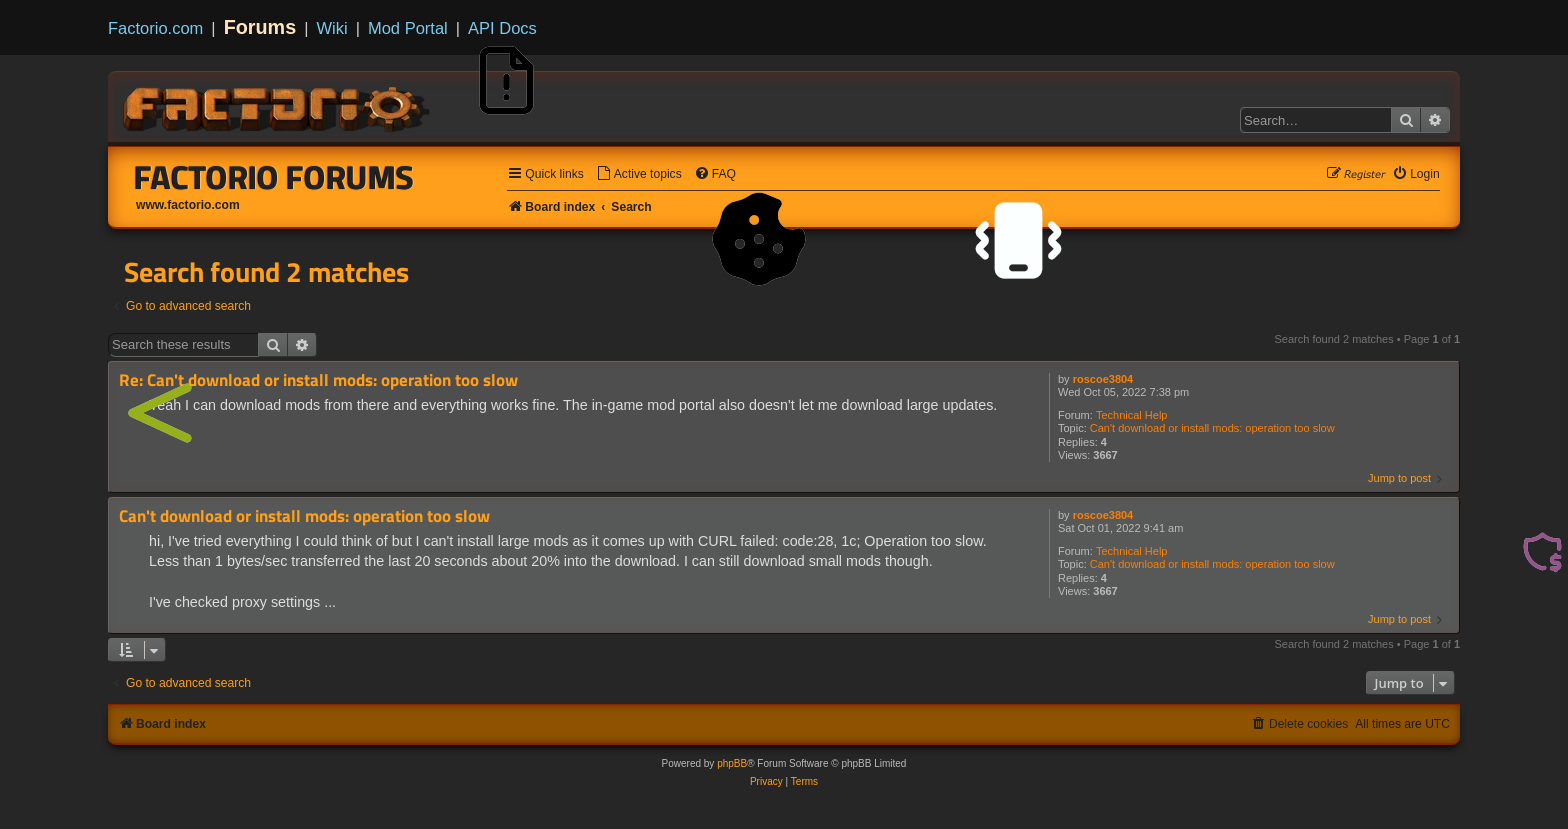 This screenshot has height=829, width=1568. What do you see at coordinates (1542, 551) in the screenshot?
I see `access payment protection settings` at bounding box center [1542, 551].